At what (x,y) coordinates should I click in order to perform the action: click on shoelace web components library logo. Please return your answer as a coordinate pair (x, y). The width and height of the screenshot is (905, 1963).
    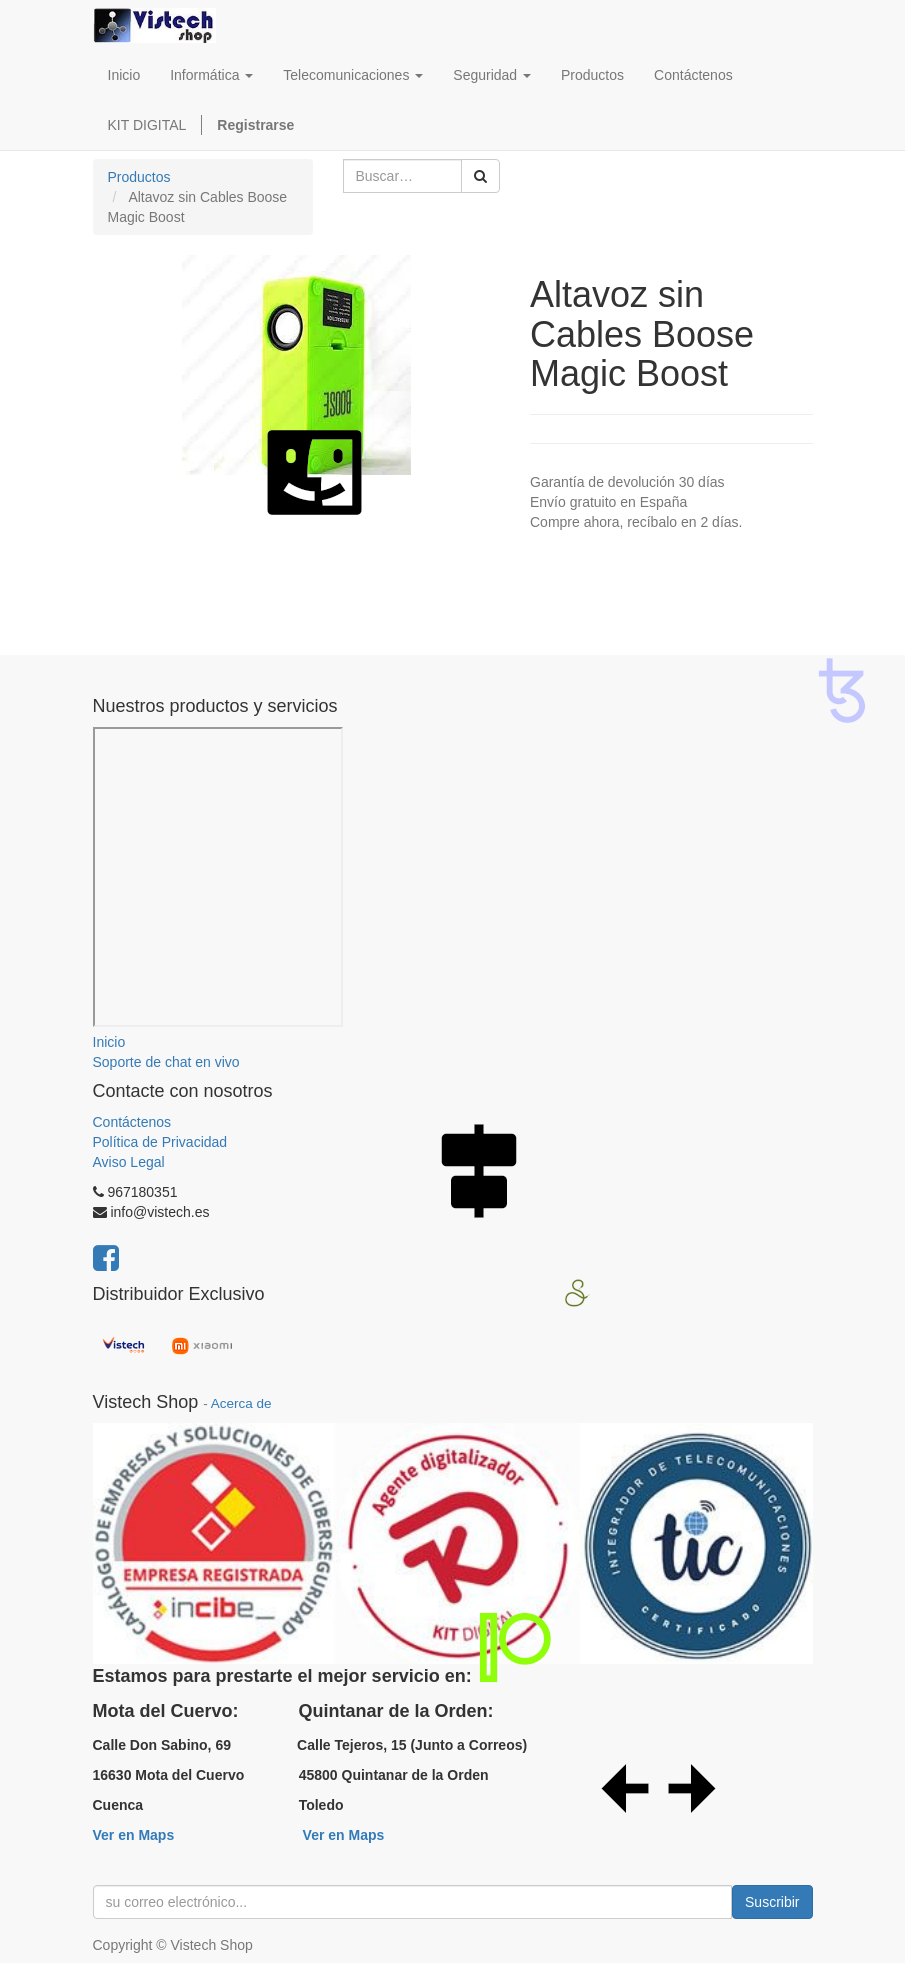
    Looking at the image, I should click on (577, 1293).